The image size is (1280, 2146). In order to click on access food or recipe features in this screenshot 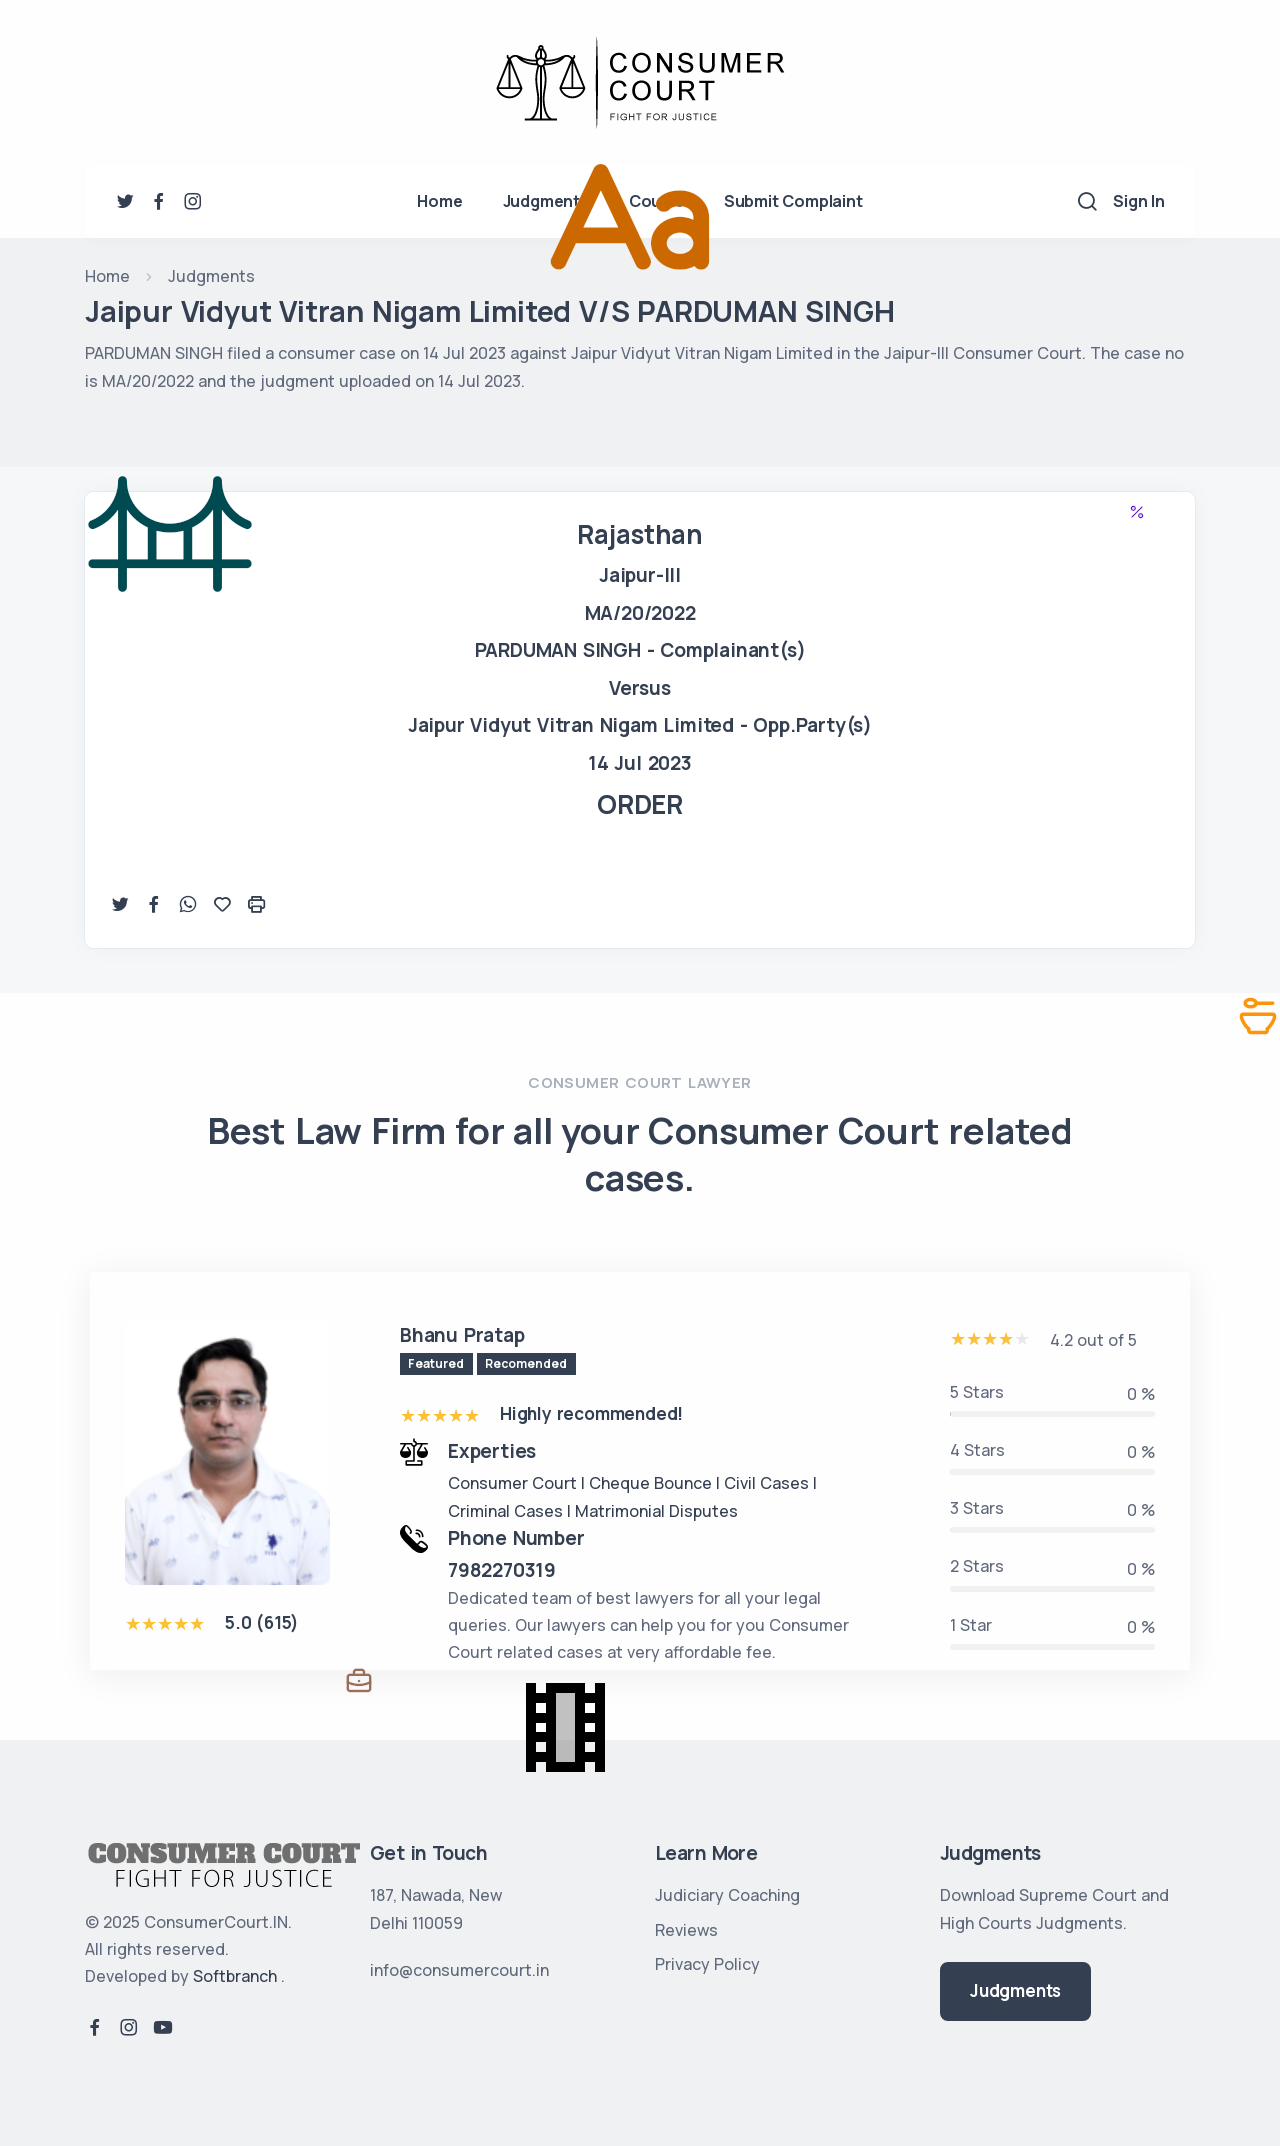, I will do `click(1258, 1016)`.